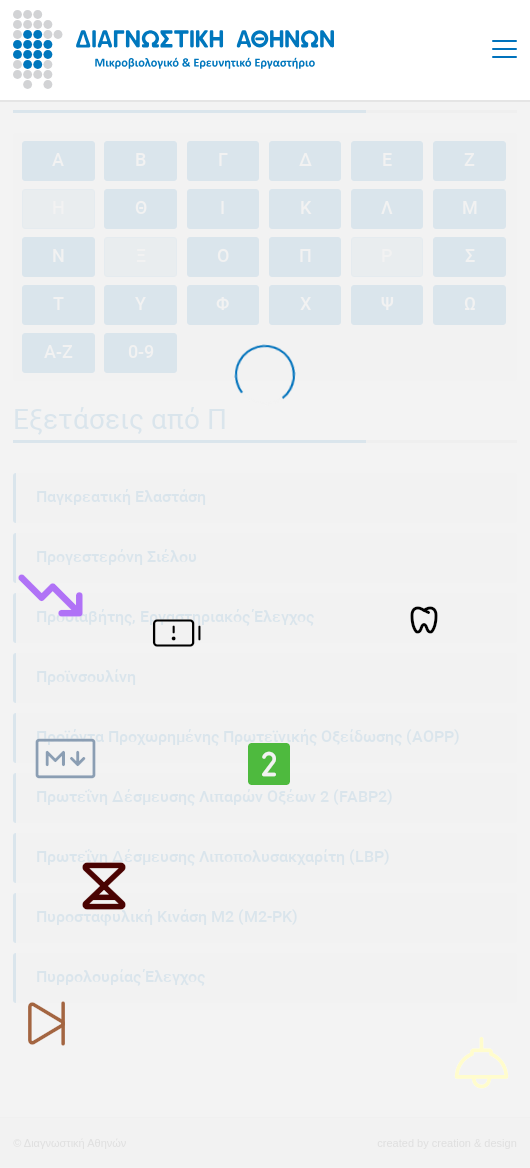  Describe the element at coordinates (481, 1065) in the screenshot. I see `toggle pendant lamp or ceiling light` at that location.